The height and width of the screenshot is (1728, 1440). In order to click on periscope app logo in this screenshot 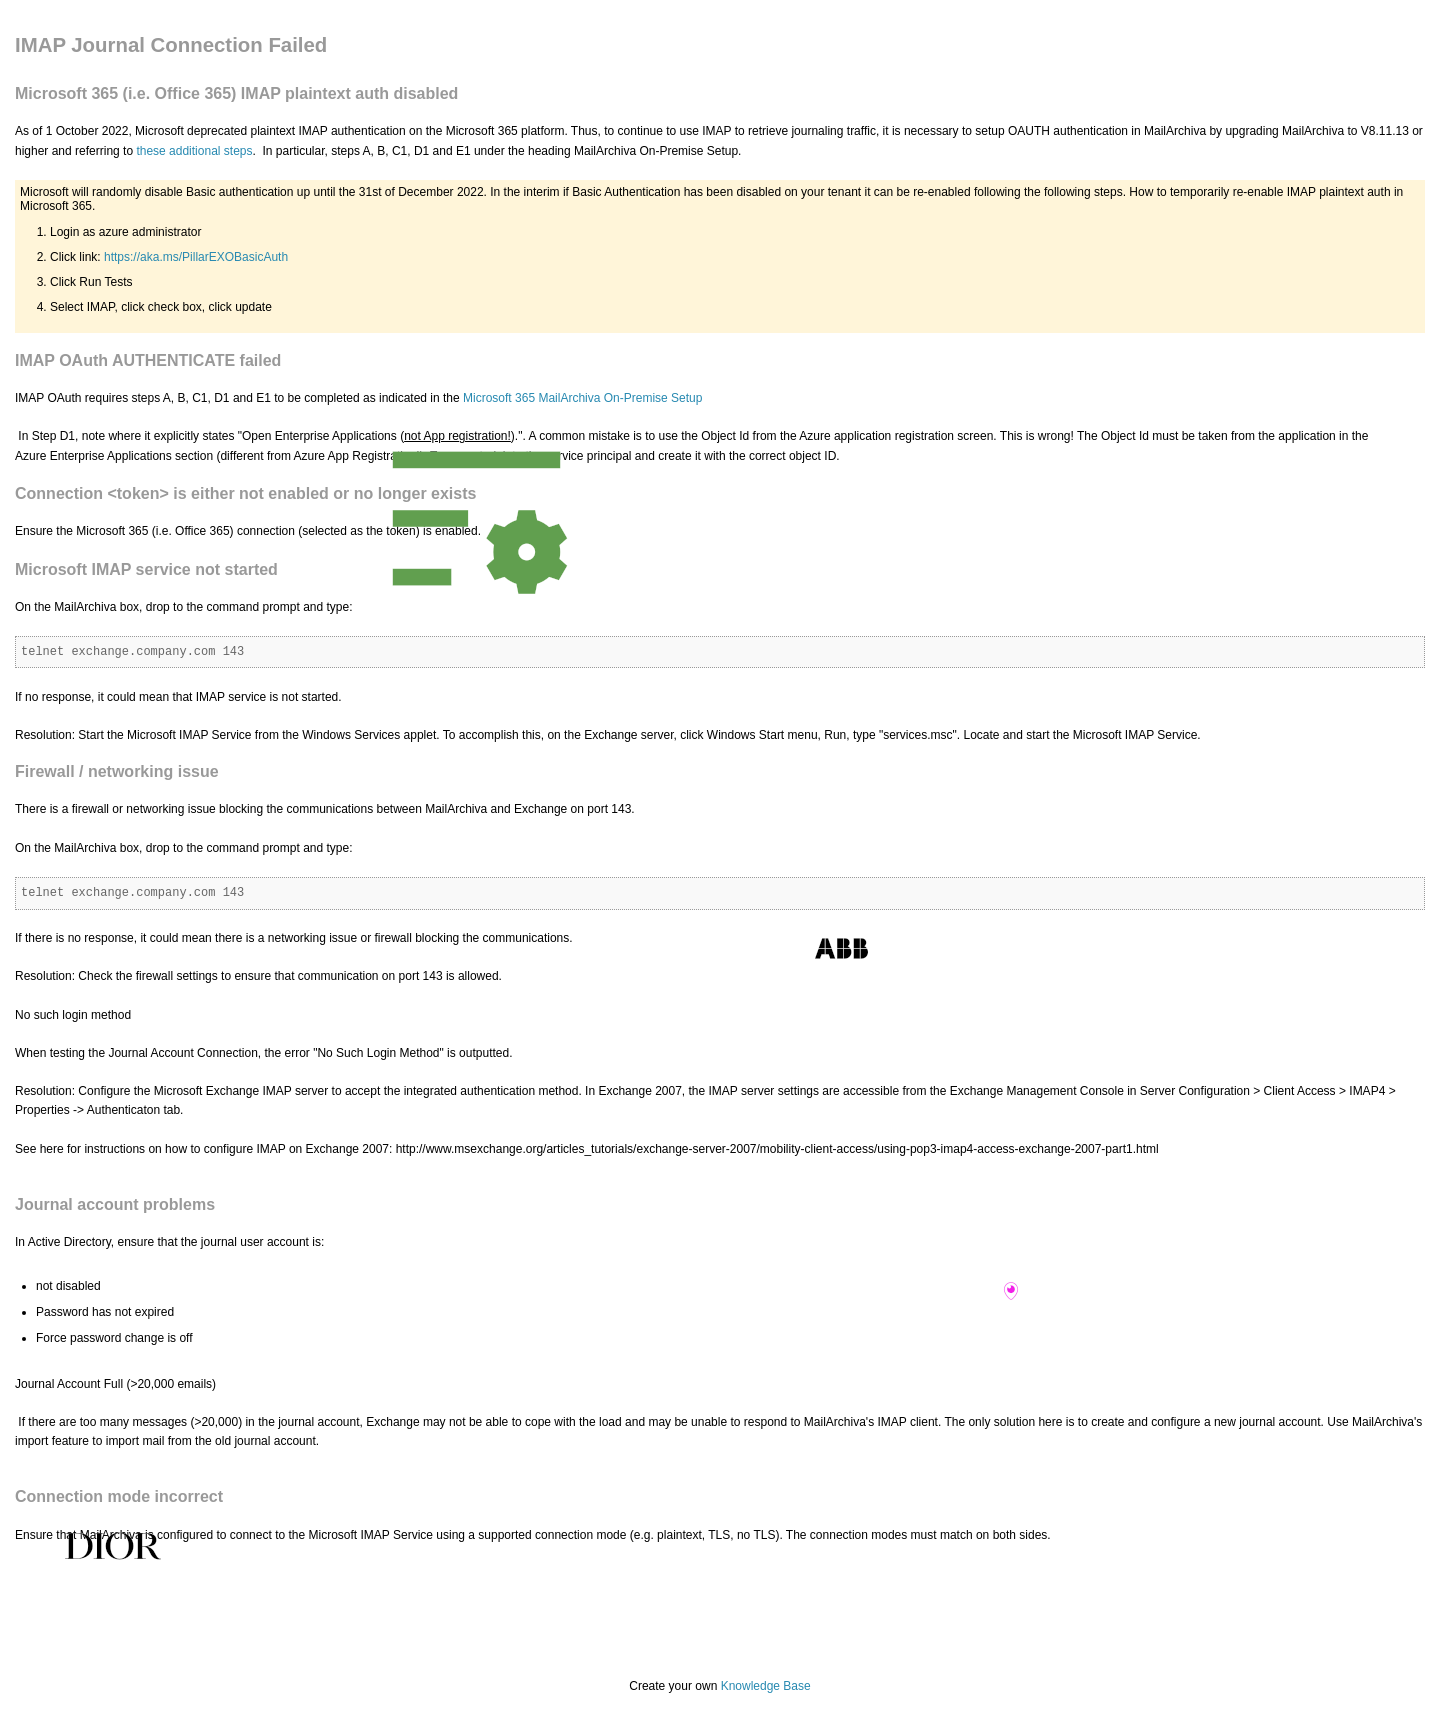, I will do `click(1011, 1291)`.